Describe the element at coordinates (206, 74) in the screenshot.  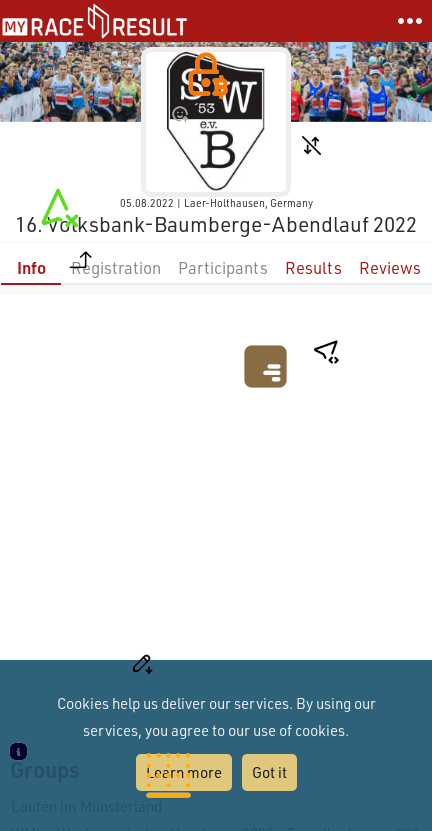
I see `secure bitcoin wallet or storage` at that location.